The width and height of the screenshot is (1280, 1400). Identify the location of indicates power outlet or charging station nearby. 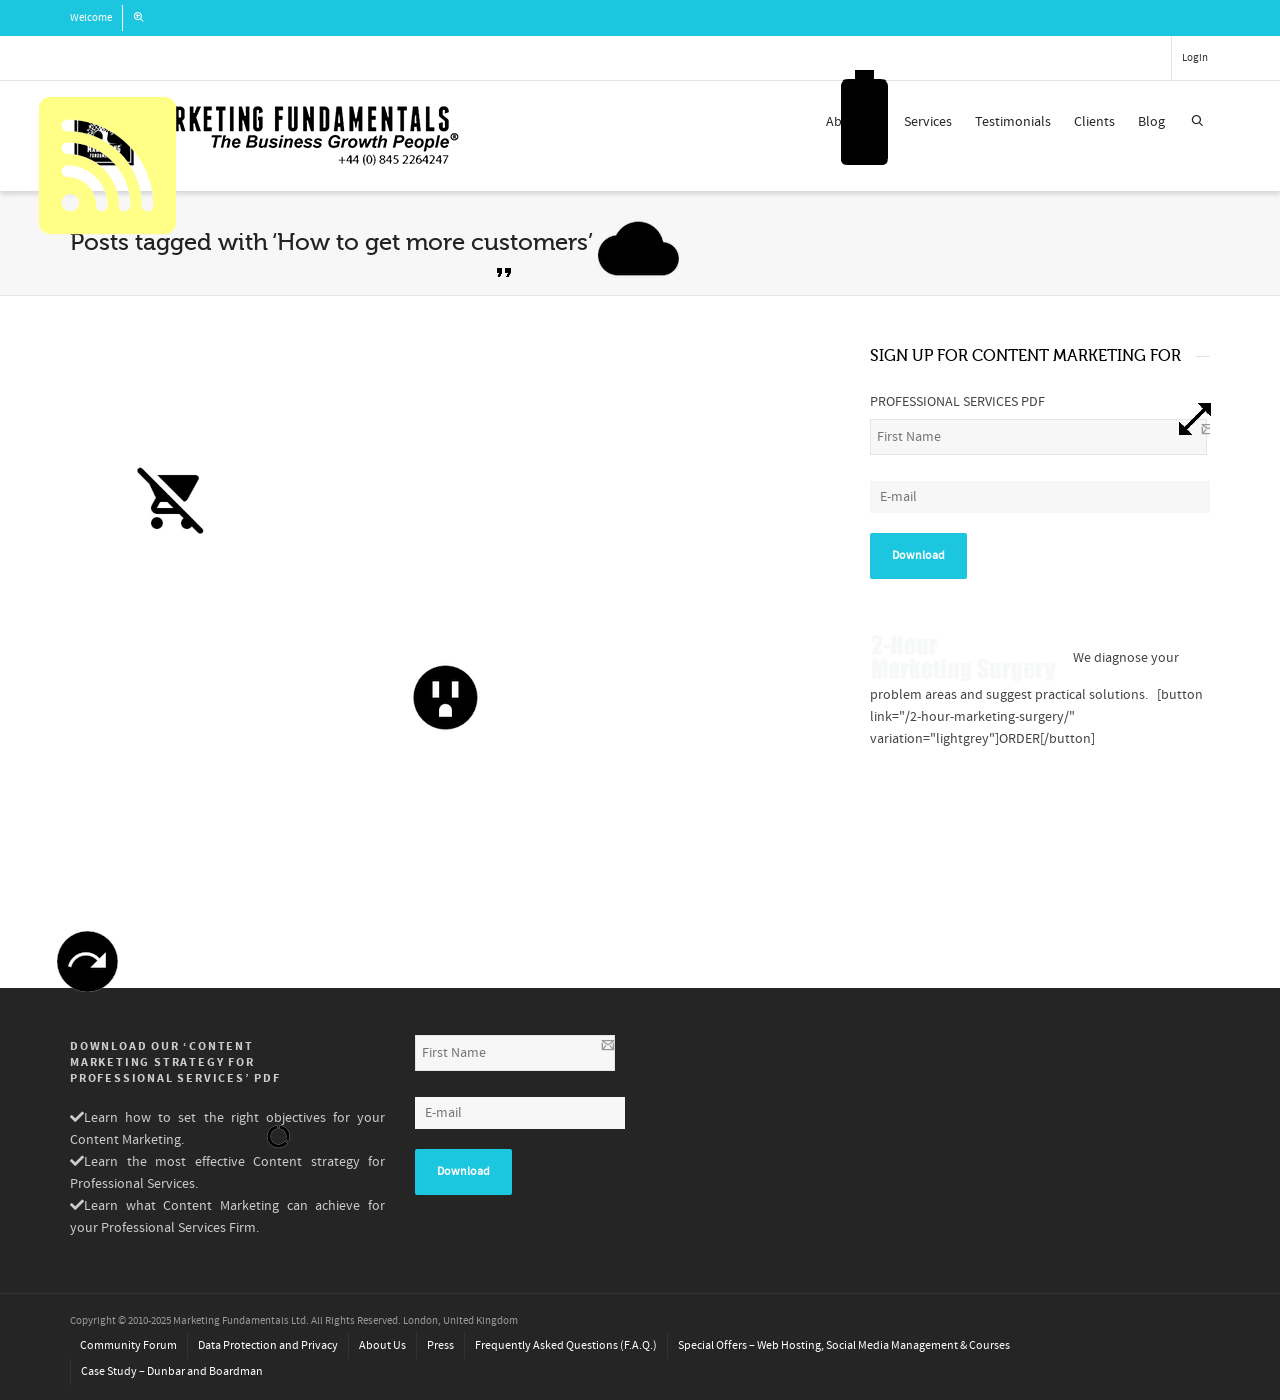
(445, 697).